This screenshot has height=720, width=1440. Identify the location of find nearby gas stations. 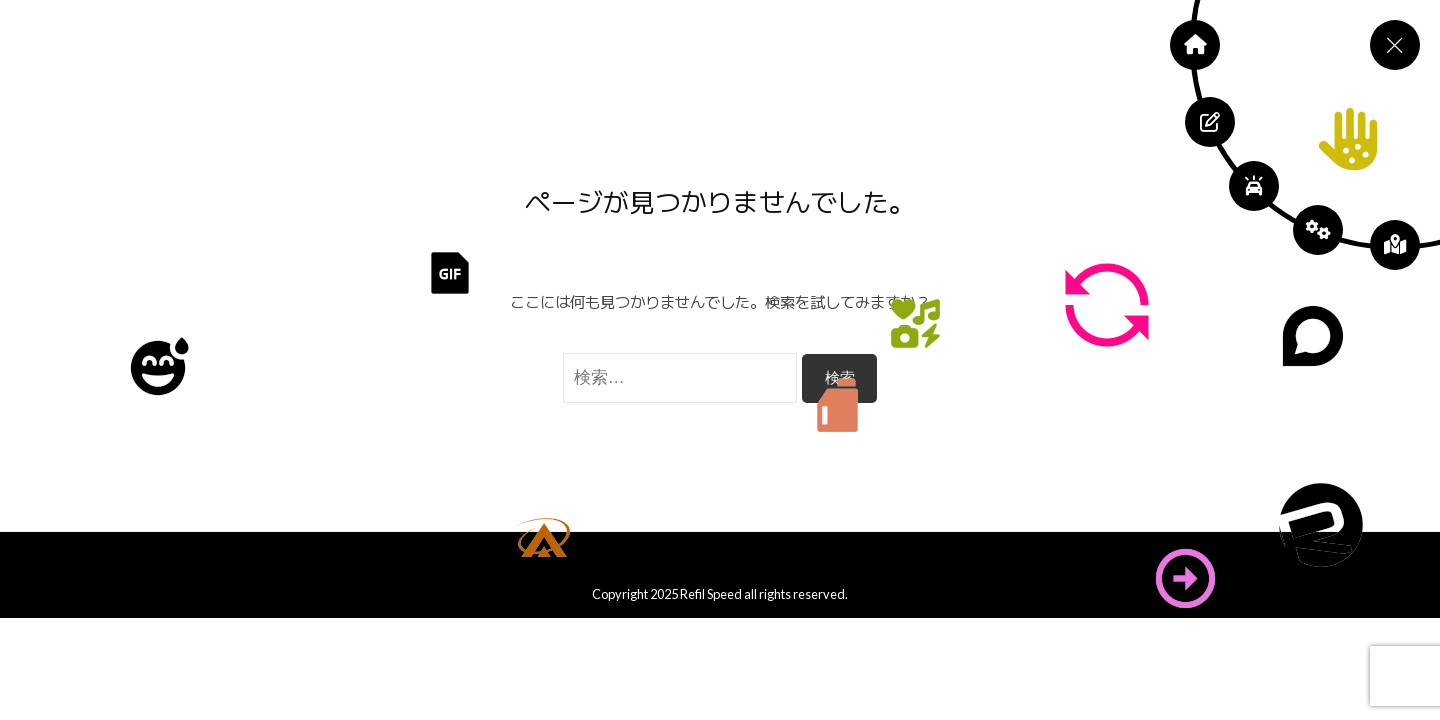
(837, 406).